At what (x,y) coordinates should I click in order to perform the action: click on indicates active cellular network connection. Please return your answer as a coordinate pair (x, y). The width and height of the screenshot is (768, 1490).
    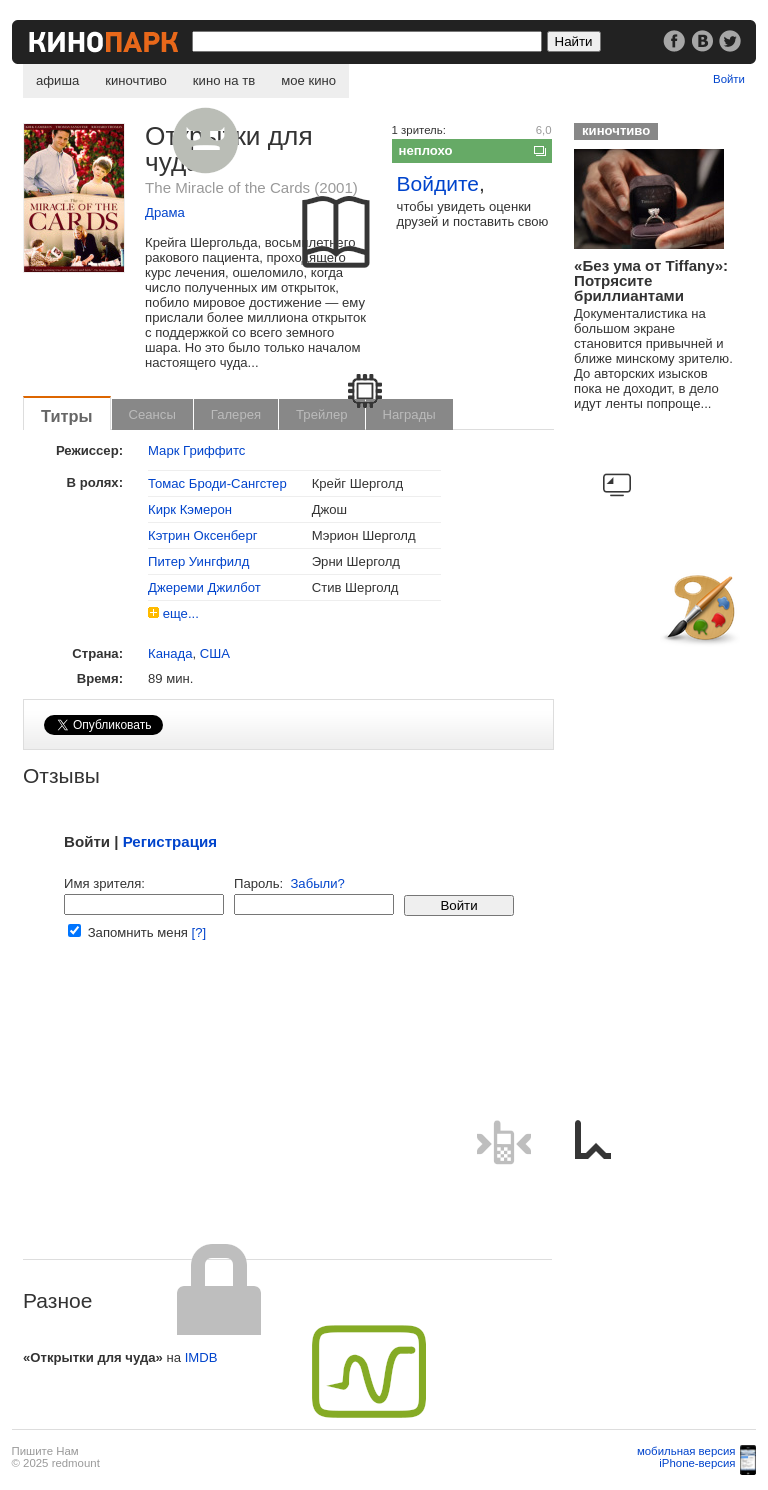
    Looking at the image, I should click on (504, 1144).